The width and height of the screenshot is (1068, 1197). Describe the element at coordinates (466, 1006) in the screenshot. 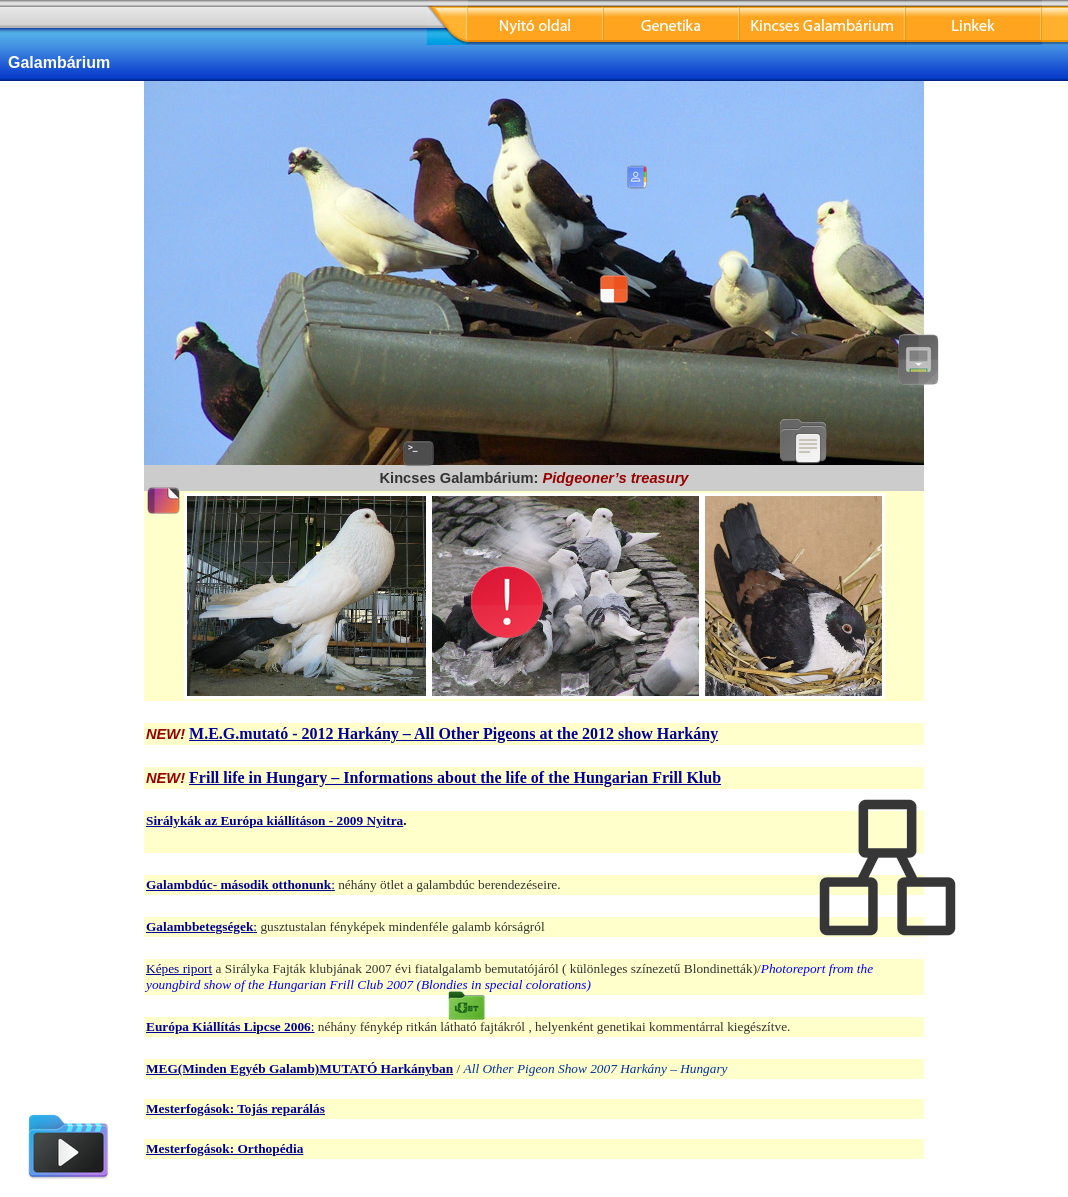

I see `open uGet download manager folder` at that location.